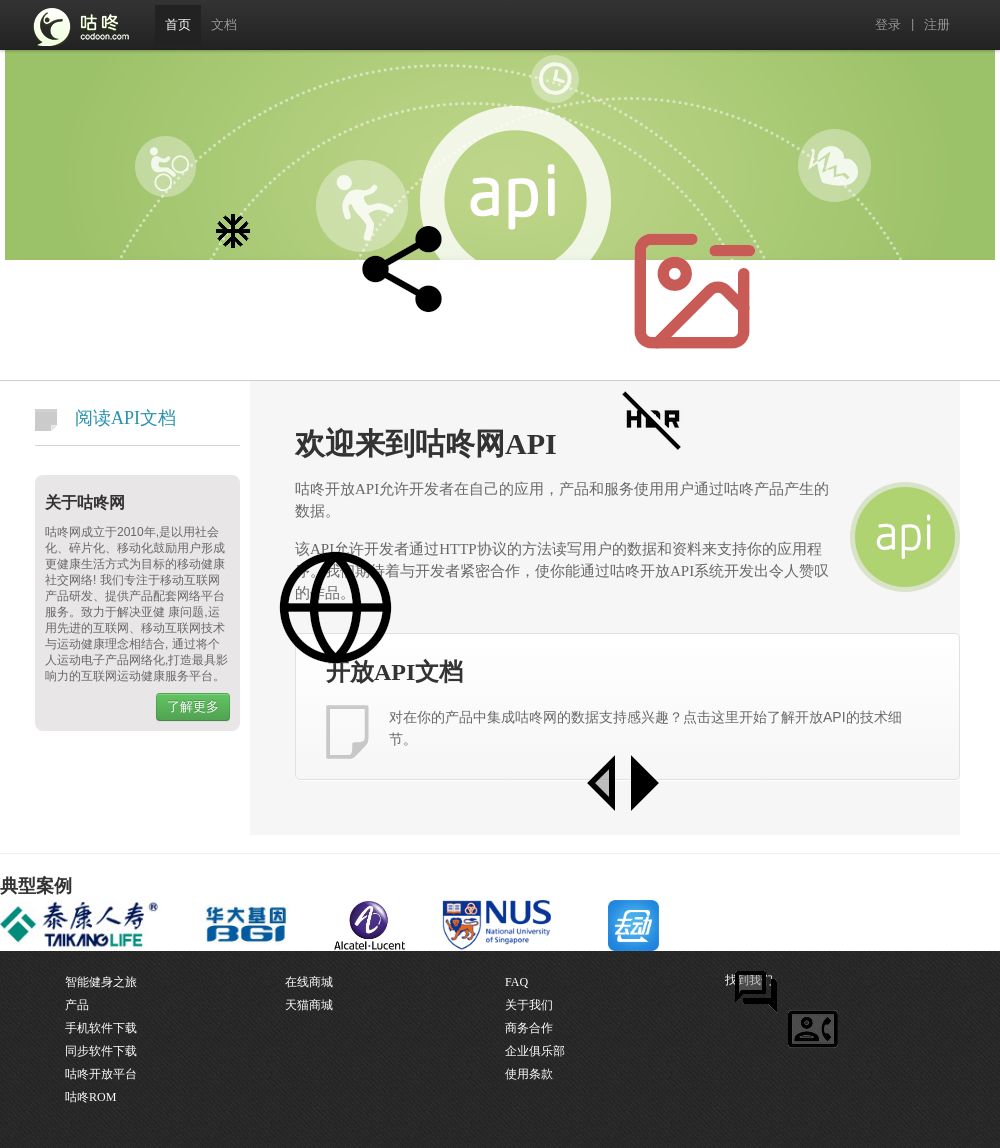 Image resolution: width=1000 pixels, height=1148 pixels. What do you see at coordinates (402, 269) in the screenshot?
I see `share content to social media` at bounding box center [402, 269].